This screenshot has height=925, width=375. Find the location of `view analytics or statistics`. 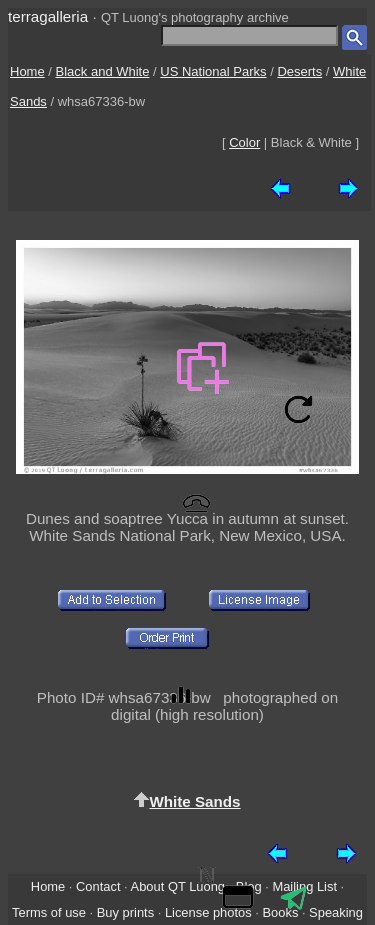

view analytics or statistics is located at coordinates (181, 695).